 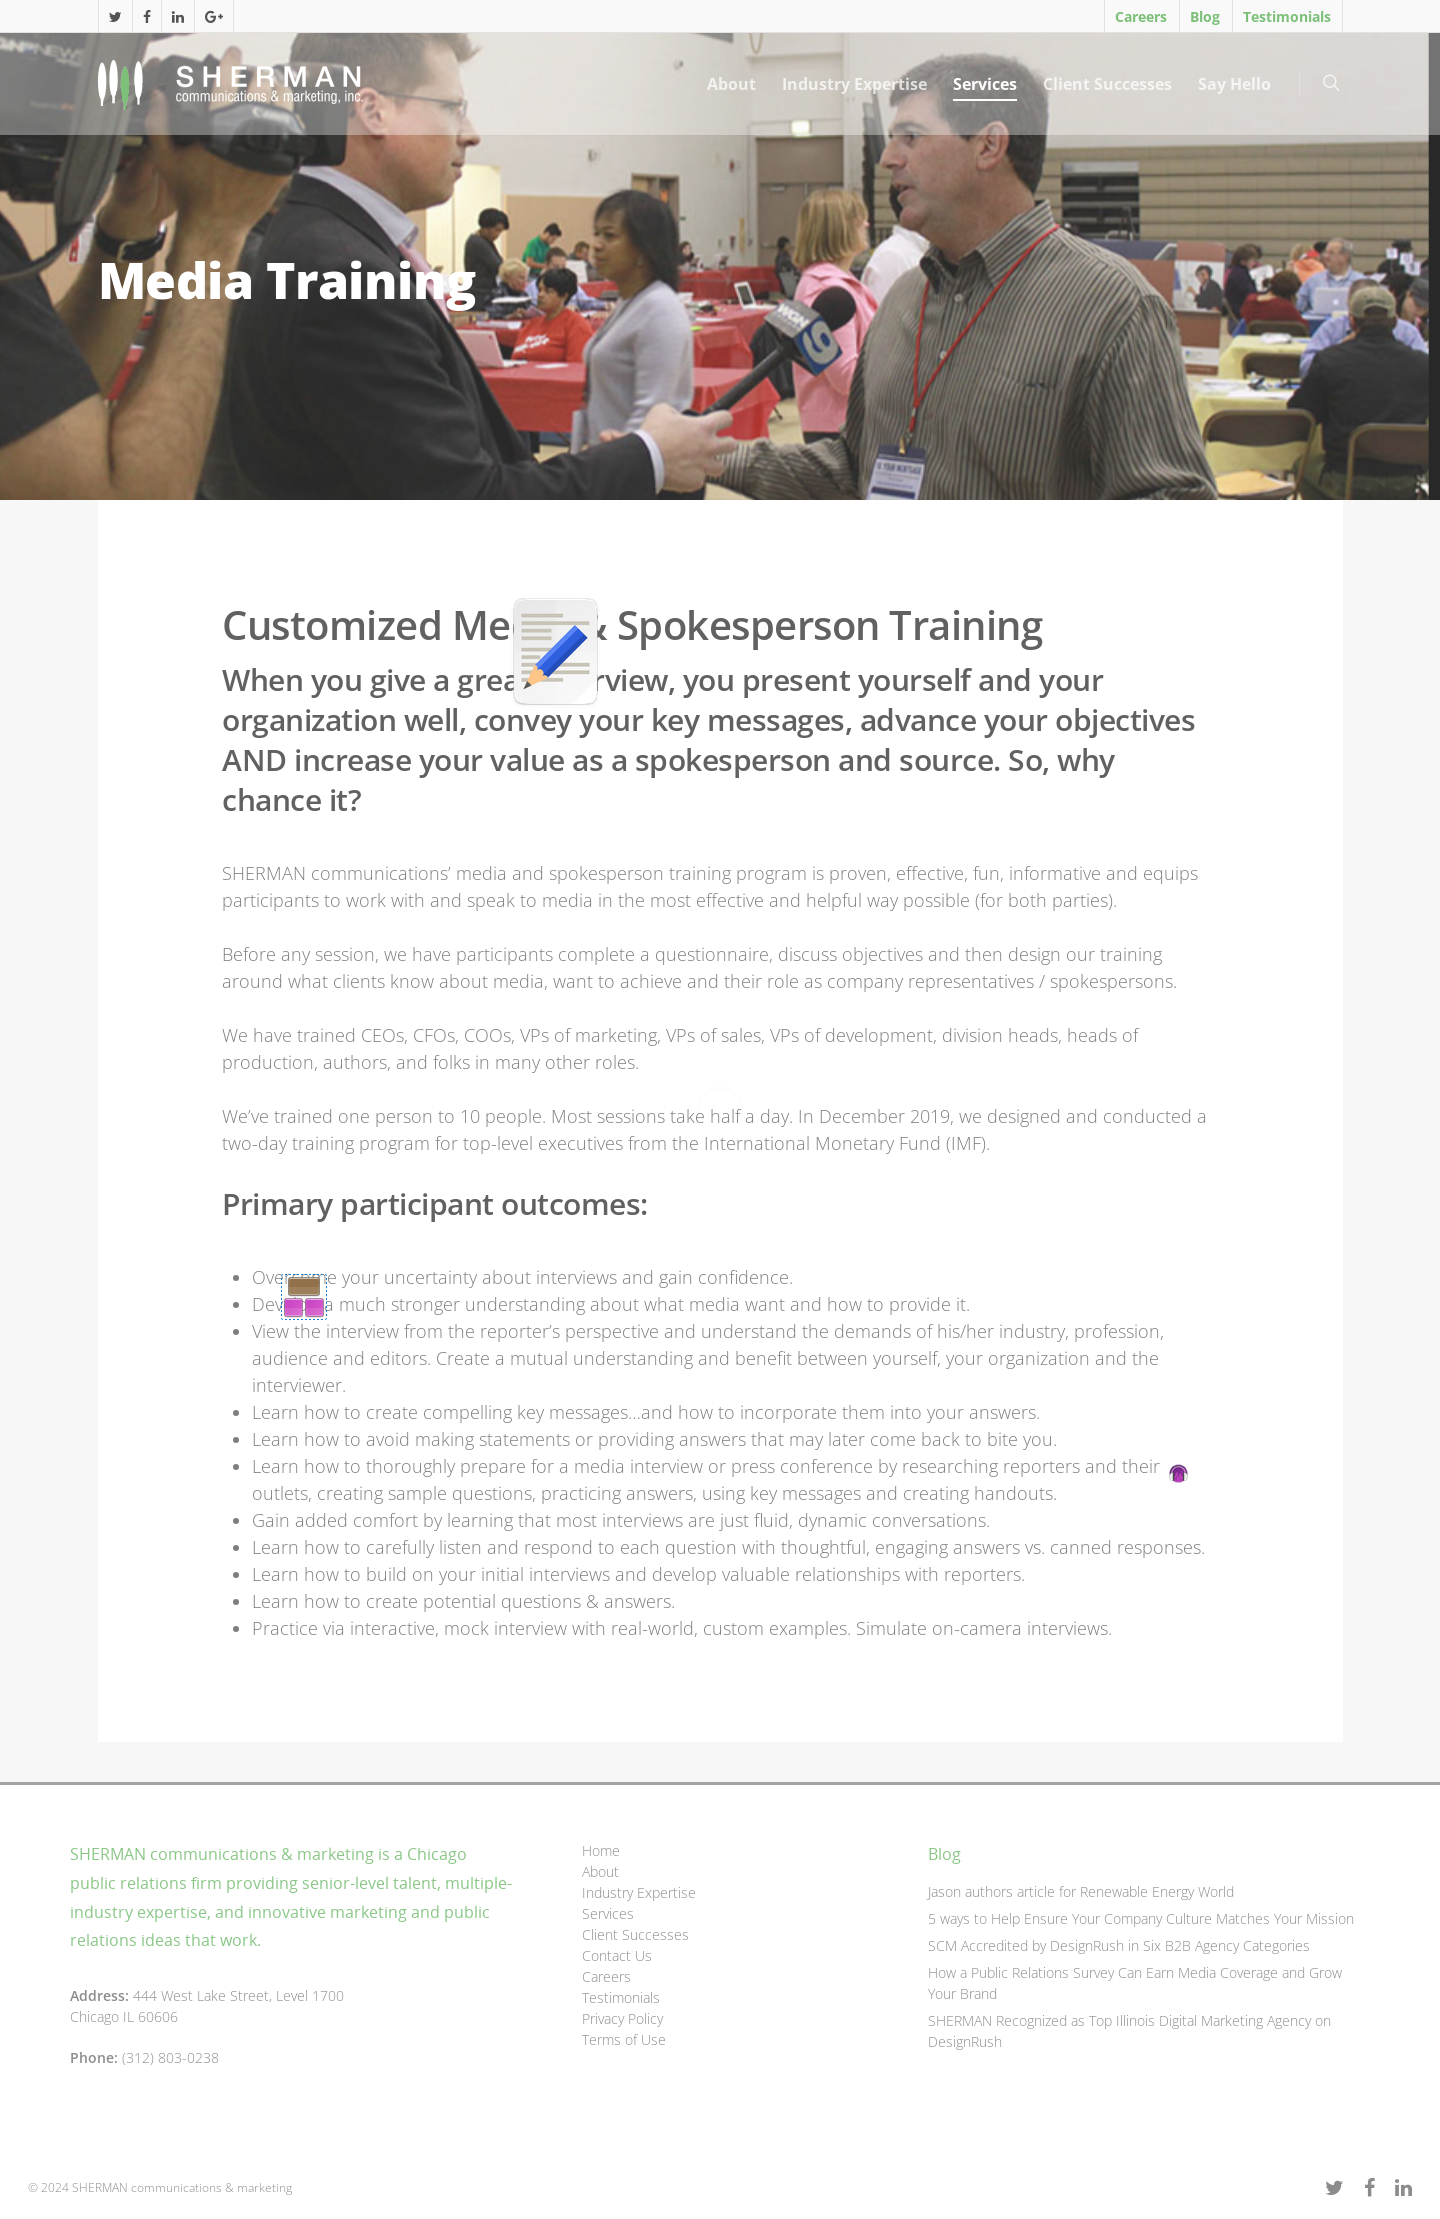 I want to click on audio output device connected, so click(x=1178, y=1473).